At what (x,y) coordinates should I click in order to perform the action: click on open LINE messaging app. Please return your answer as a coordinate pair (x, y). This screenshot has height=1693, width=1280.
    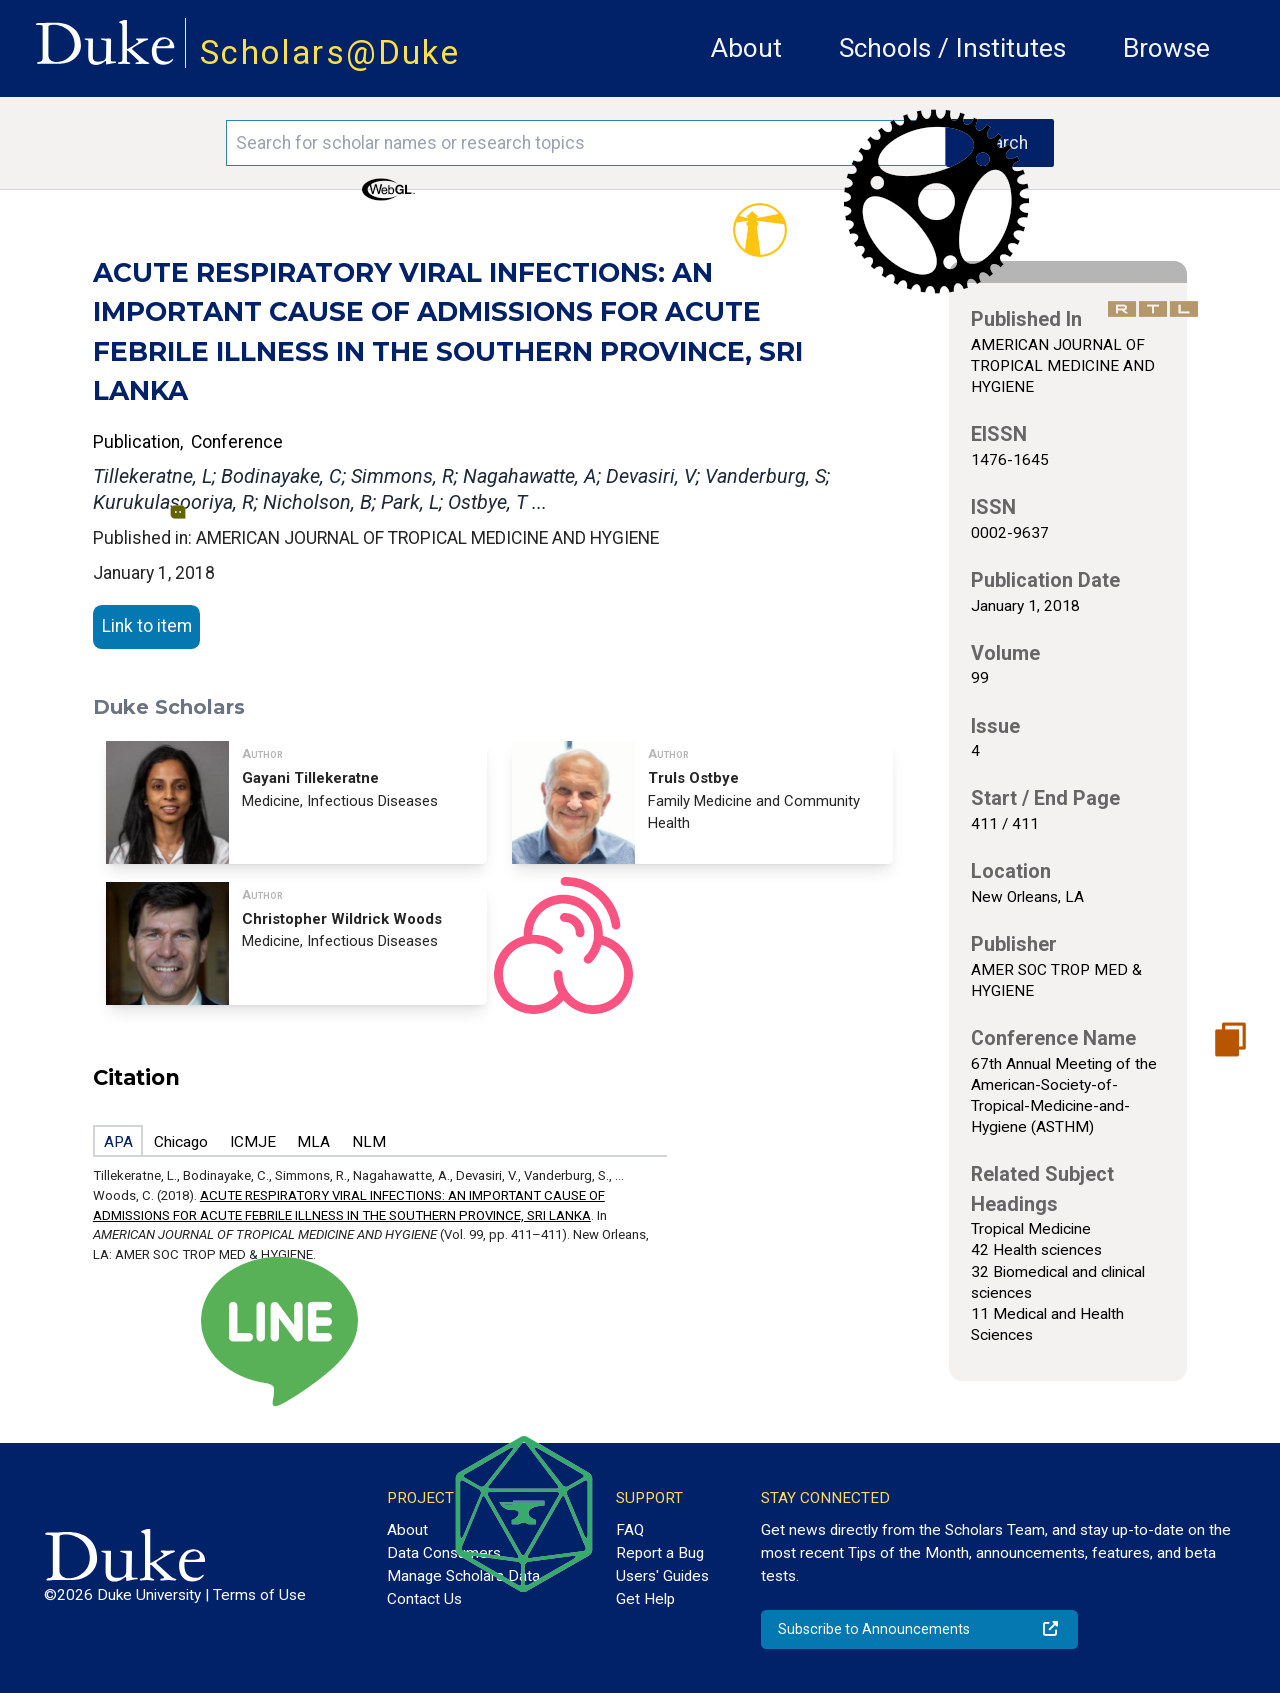
    Looking at the image, I should click on (279, 1331).